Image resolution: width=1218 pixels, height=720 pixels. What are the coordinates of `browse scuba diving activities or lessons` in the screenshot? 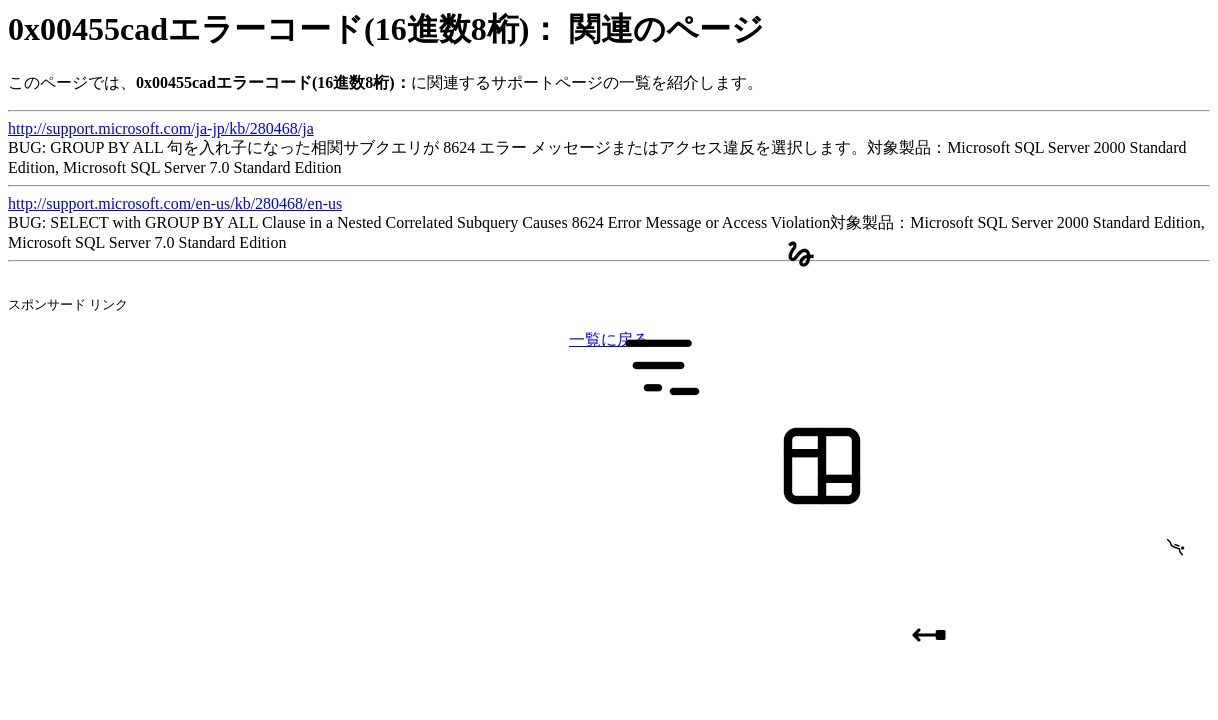 It's located at (1176, 548).